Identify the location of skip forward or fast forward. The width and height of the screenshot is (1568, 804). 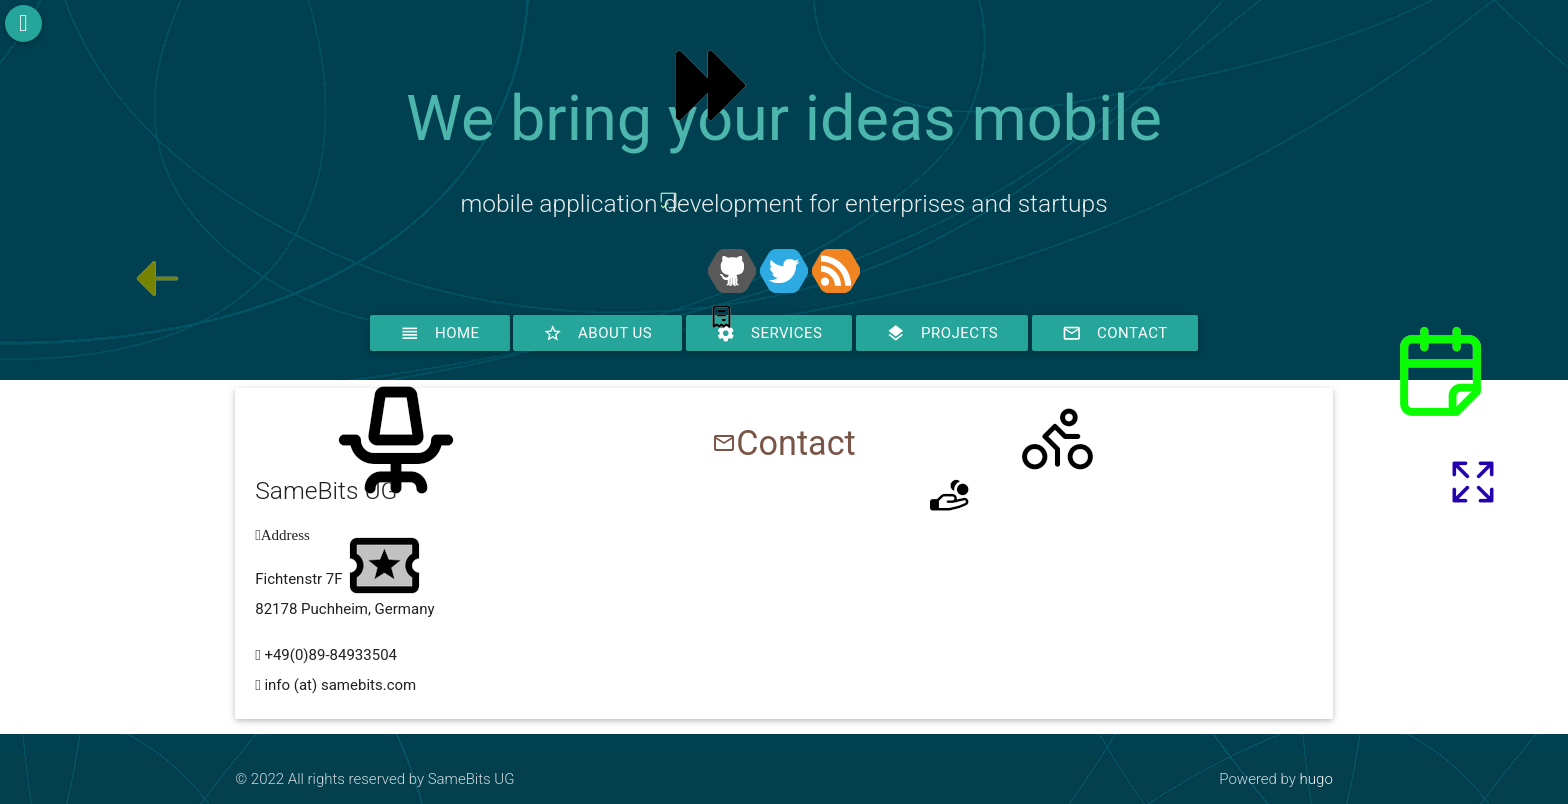
(707, 85).